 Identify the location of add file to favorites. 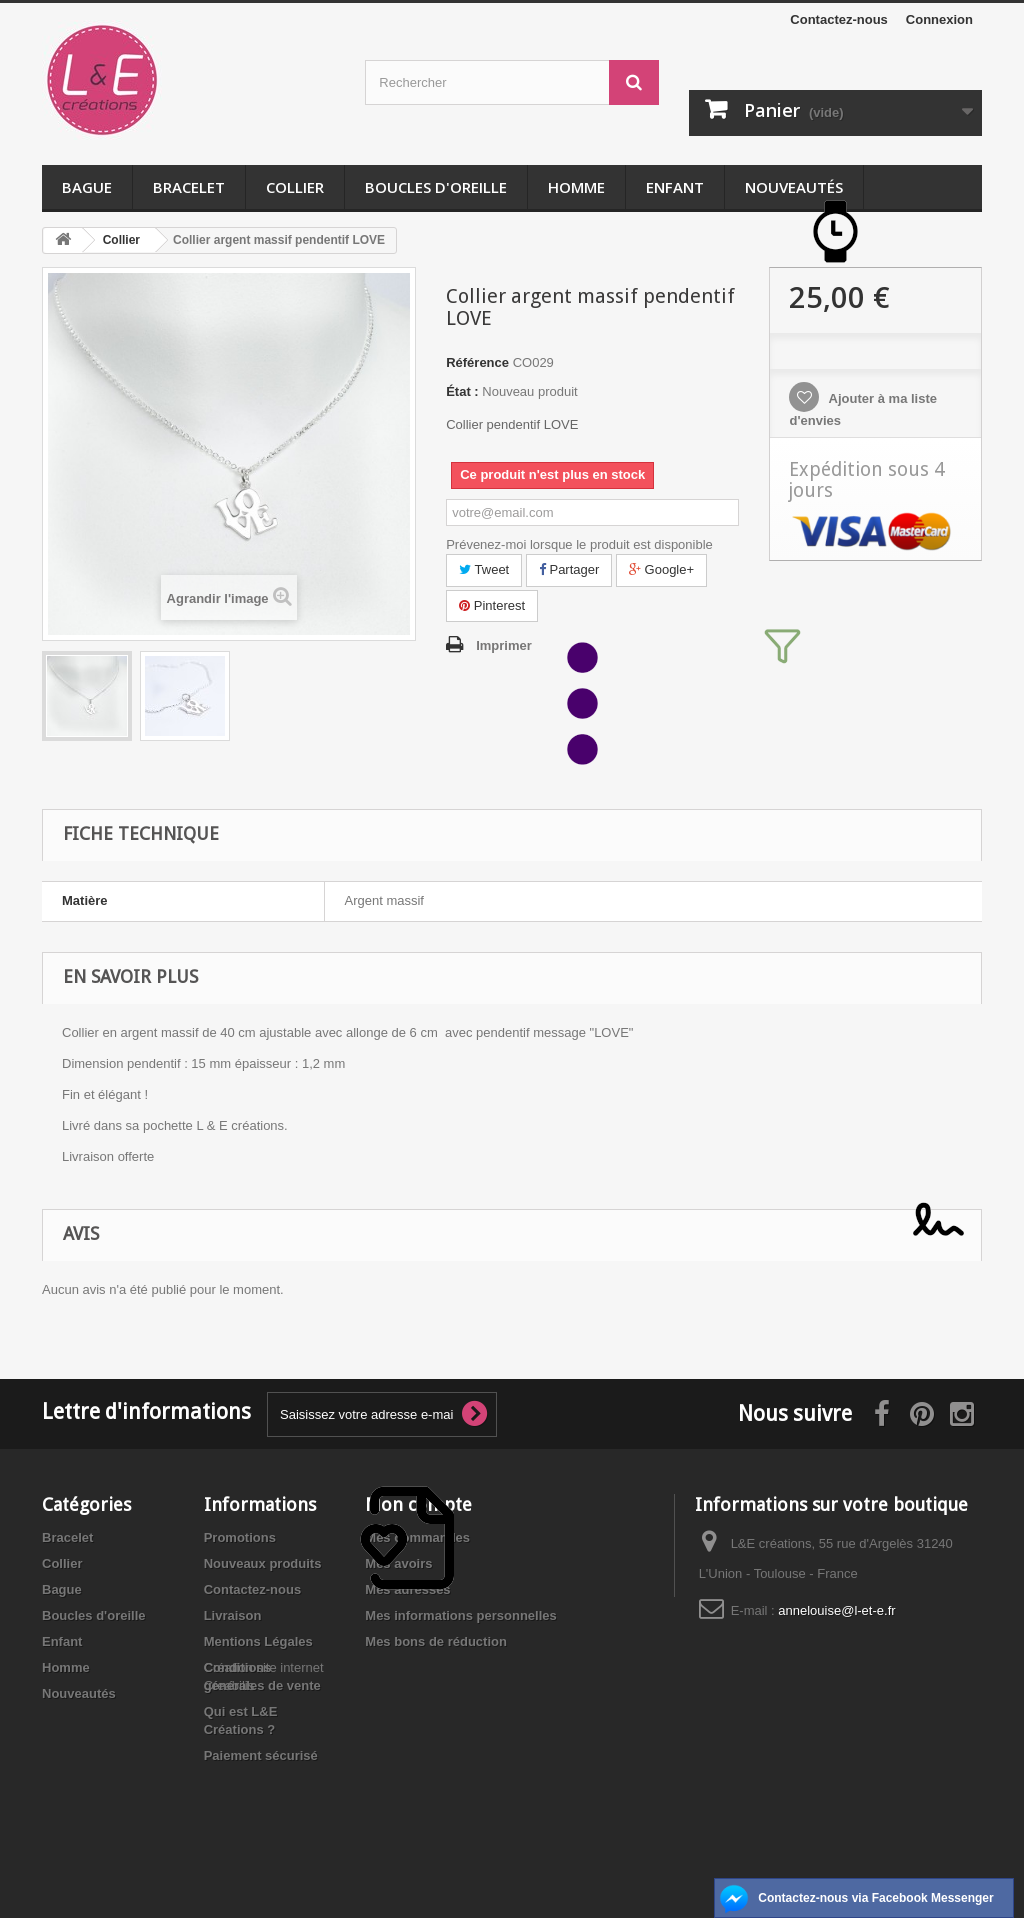
(412, 1538).